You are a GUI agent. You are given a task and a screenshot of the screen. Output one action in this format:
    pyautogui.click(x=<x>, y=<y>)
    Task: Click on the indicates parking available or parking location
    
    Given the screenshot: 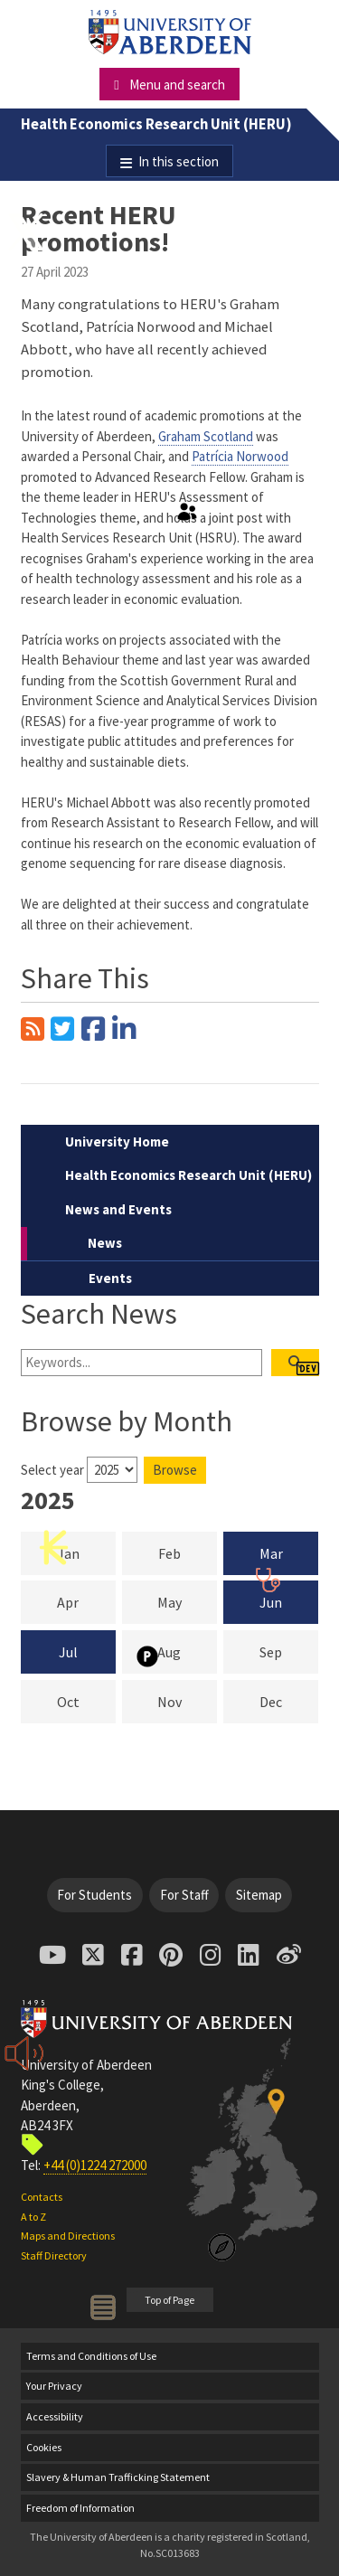 What is the action you would take?
    pyautogui.click(x=147, y=1656)
    